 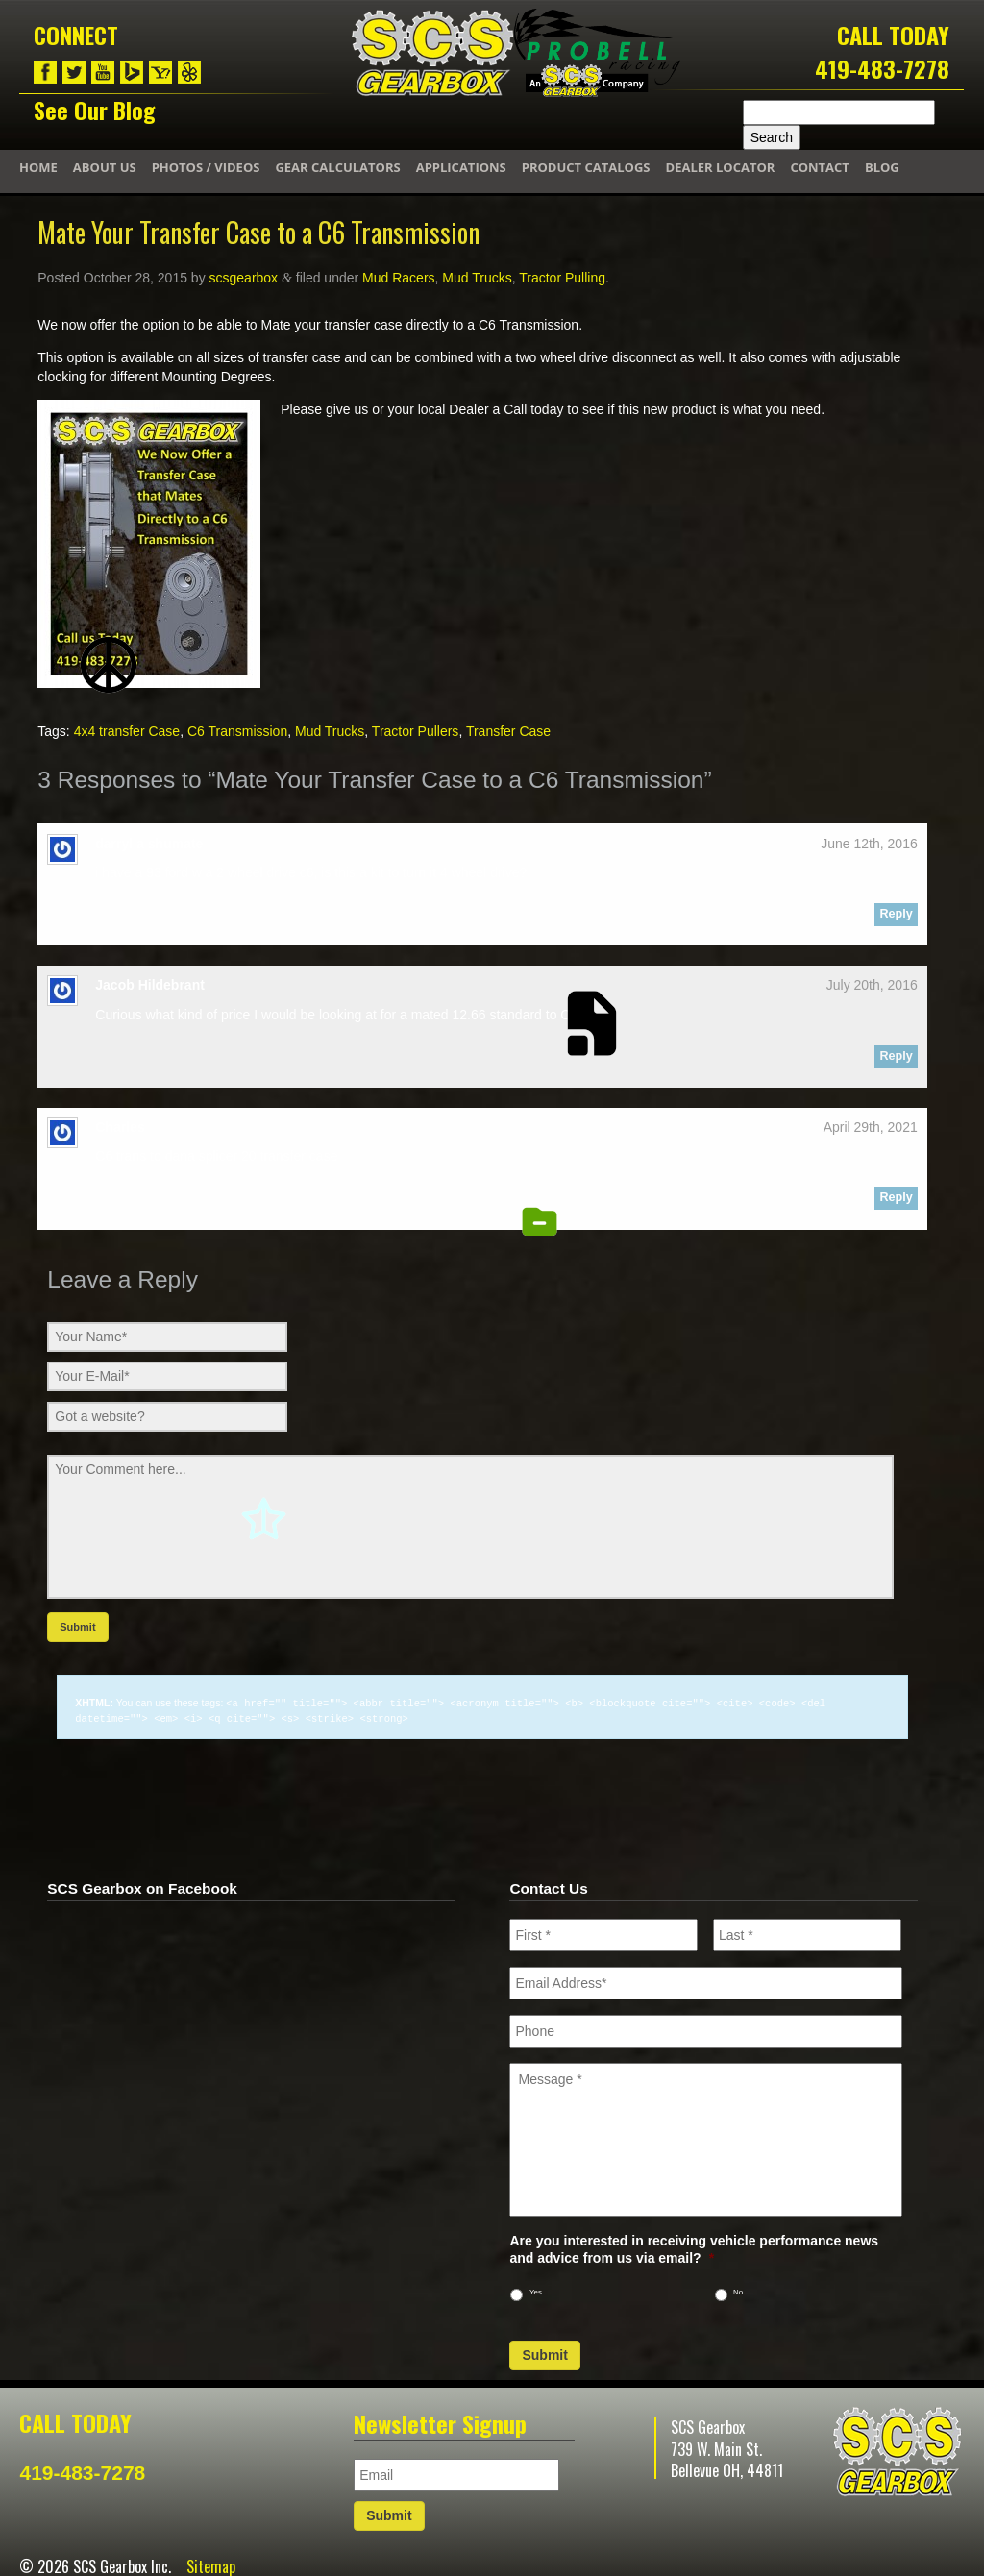 I want to click on indicates a partial or incomplete file, so click(x=592, y=1023).